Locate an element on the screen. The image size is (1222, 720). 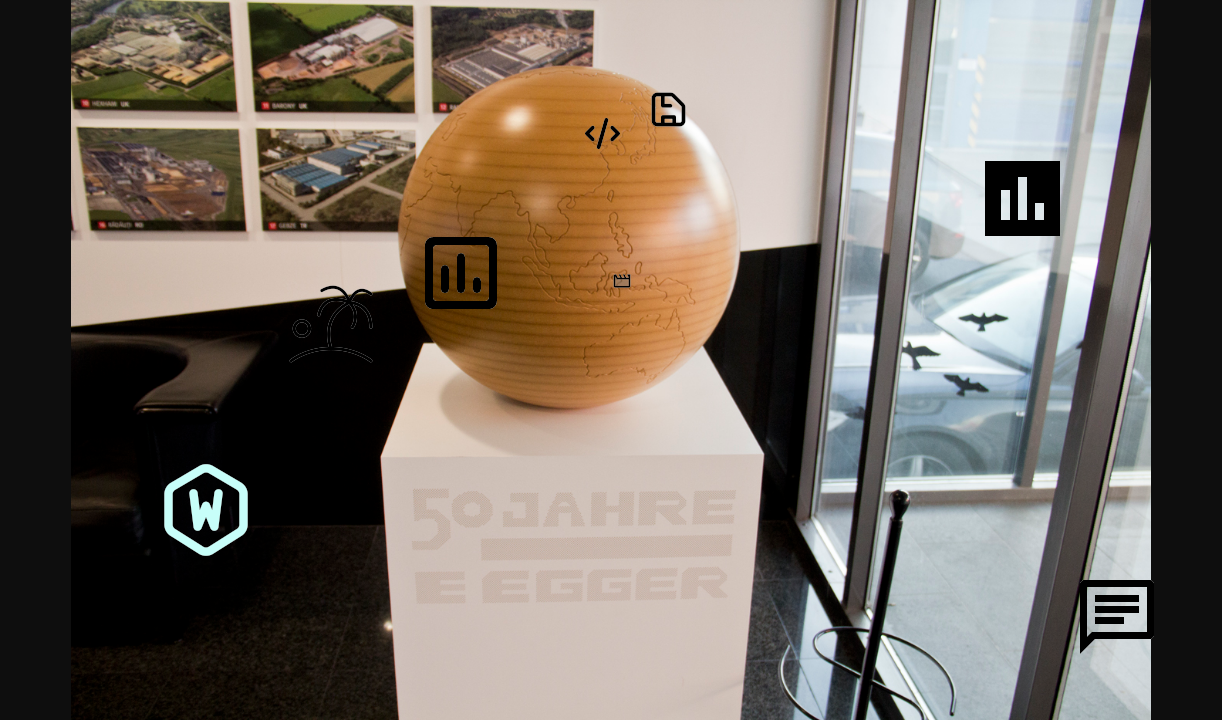
save current file or document is located at coordinates (668, 109).